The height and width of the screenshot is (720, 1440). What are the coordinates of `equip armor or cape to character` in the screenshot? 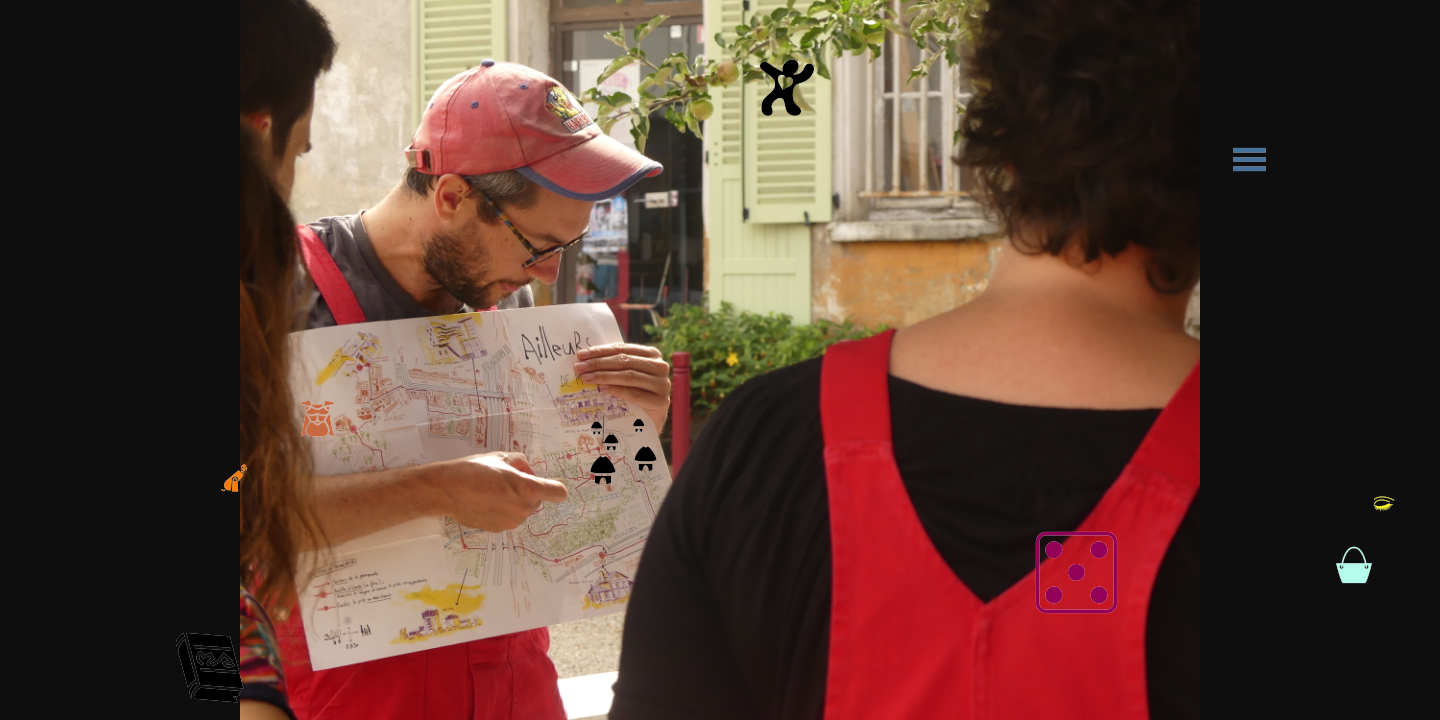 It's located at (317, 418).